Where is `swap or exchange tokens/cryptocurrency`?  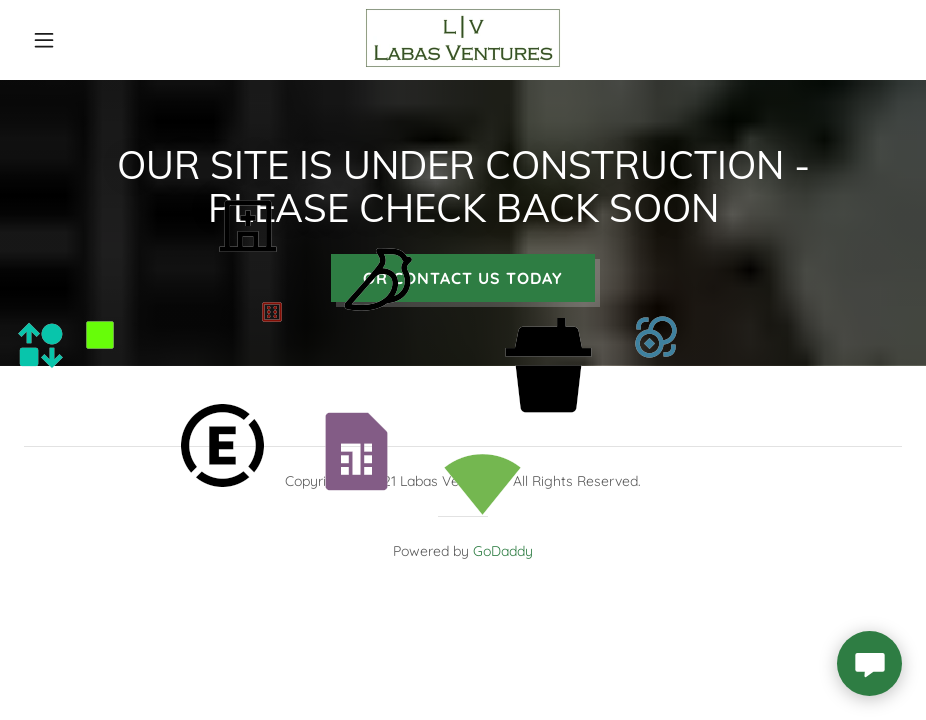
swap or exchange tokens/cryptocurrency is located at coordinates (656, 337).